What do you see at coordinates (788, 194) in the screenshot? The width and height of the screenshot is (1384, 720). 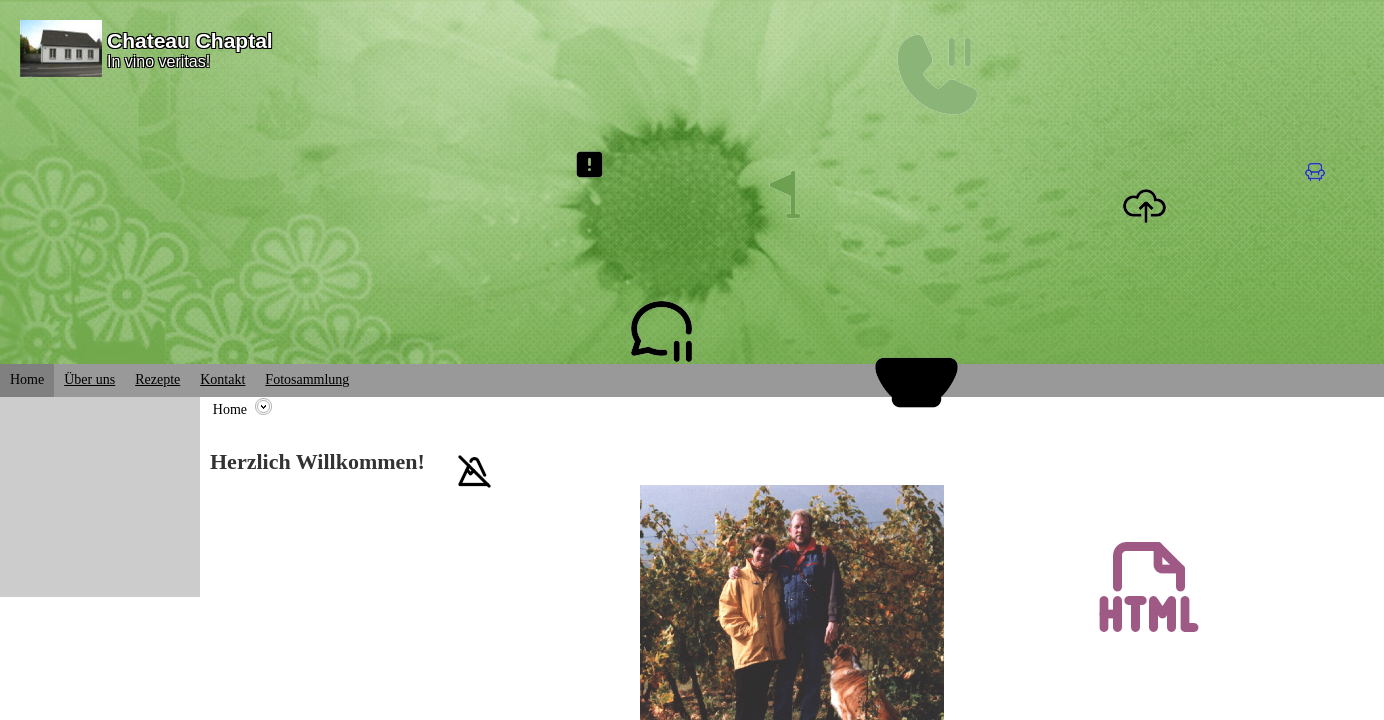 I see `flag or mark an important item` at bounding box center [788, 194].